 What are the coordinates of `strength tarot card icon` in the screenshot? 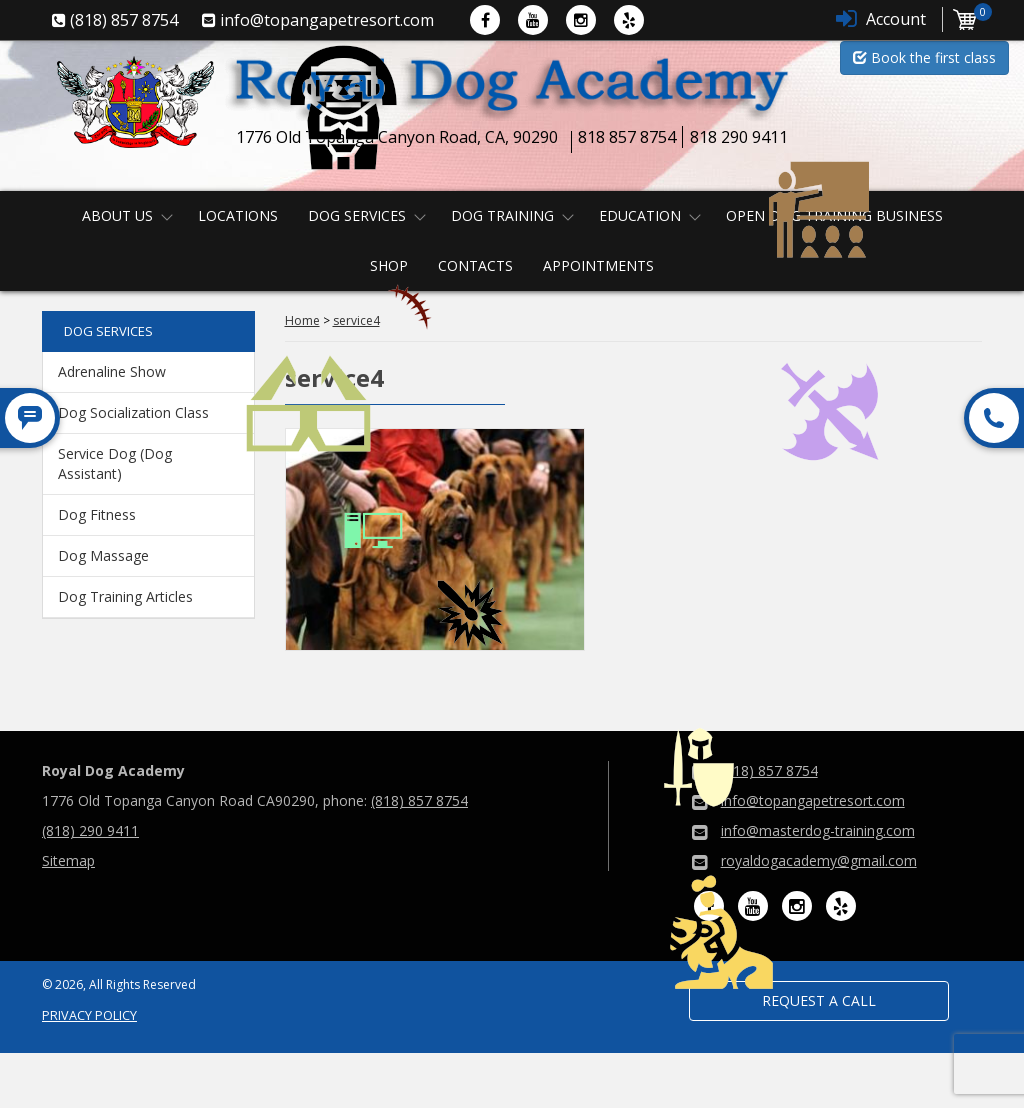 It's located at (716, 932).